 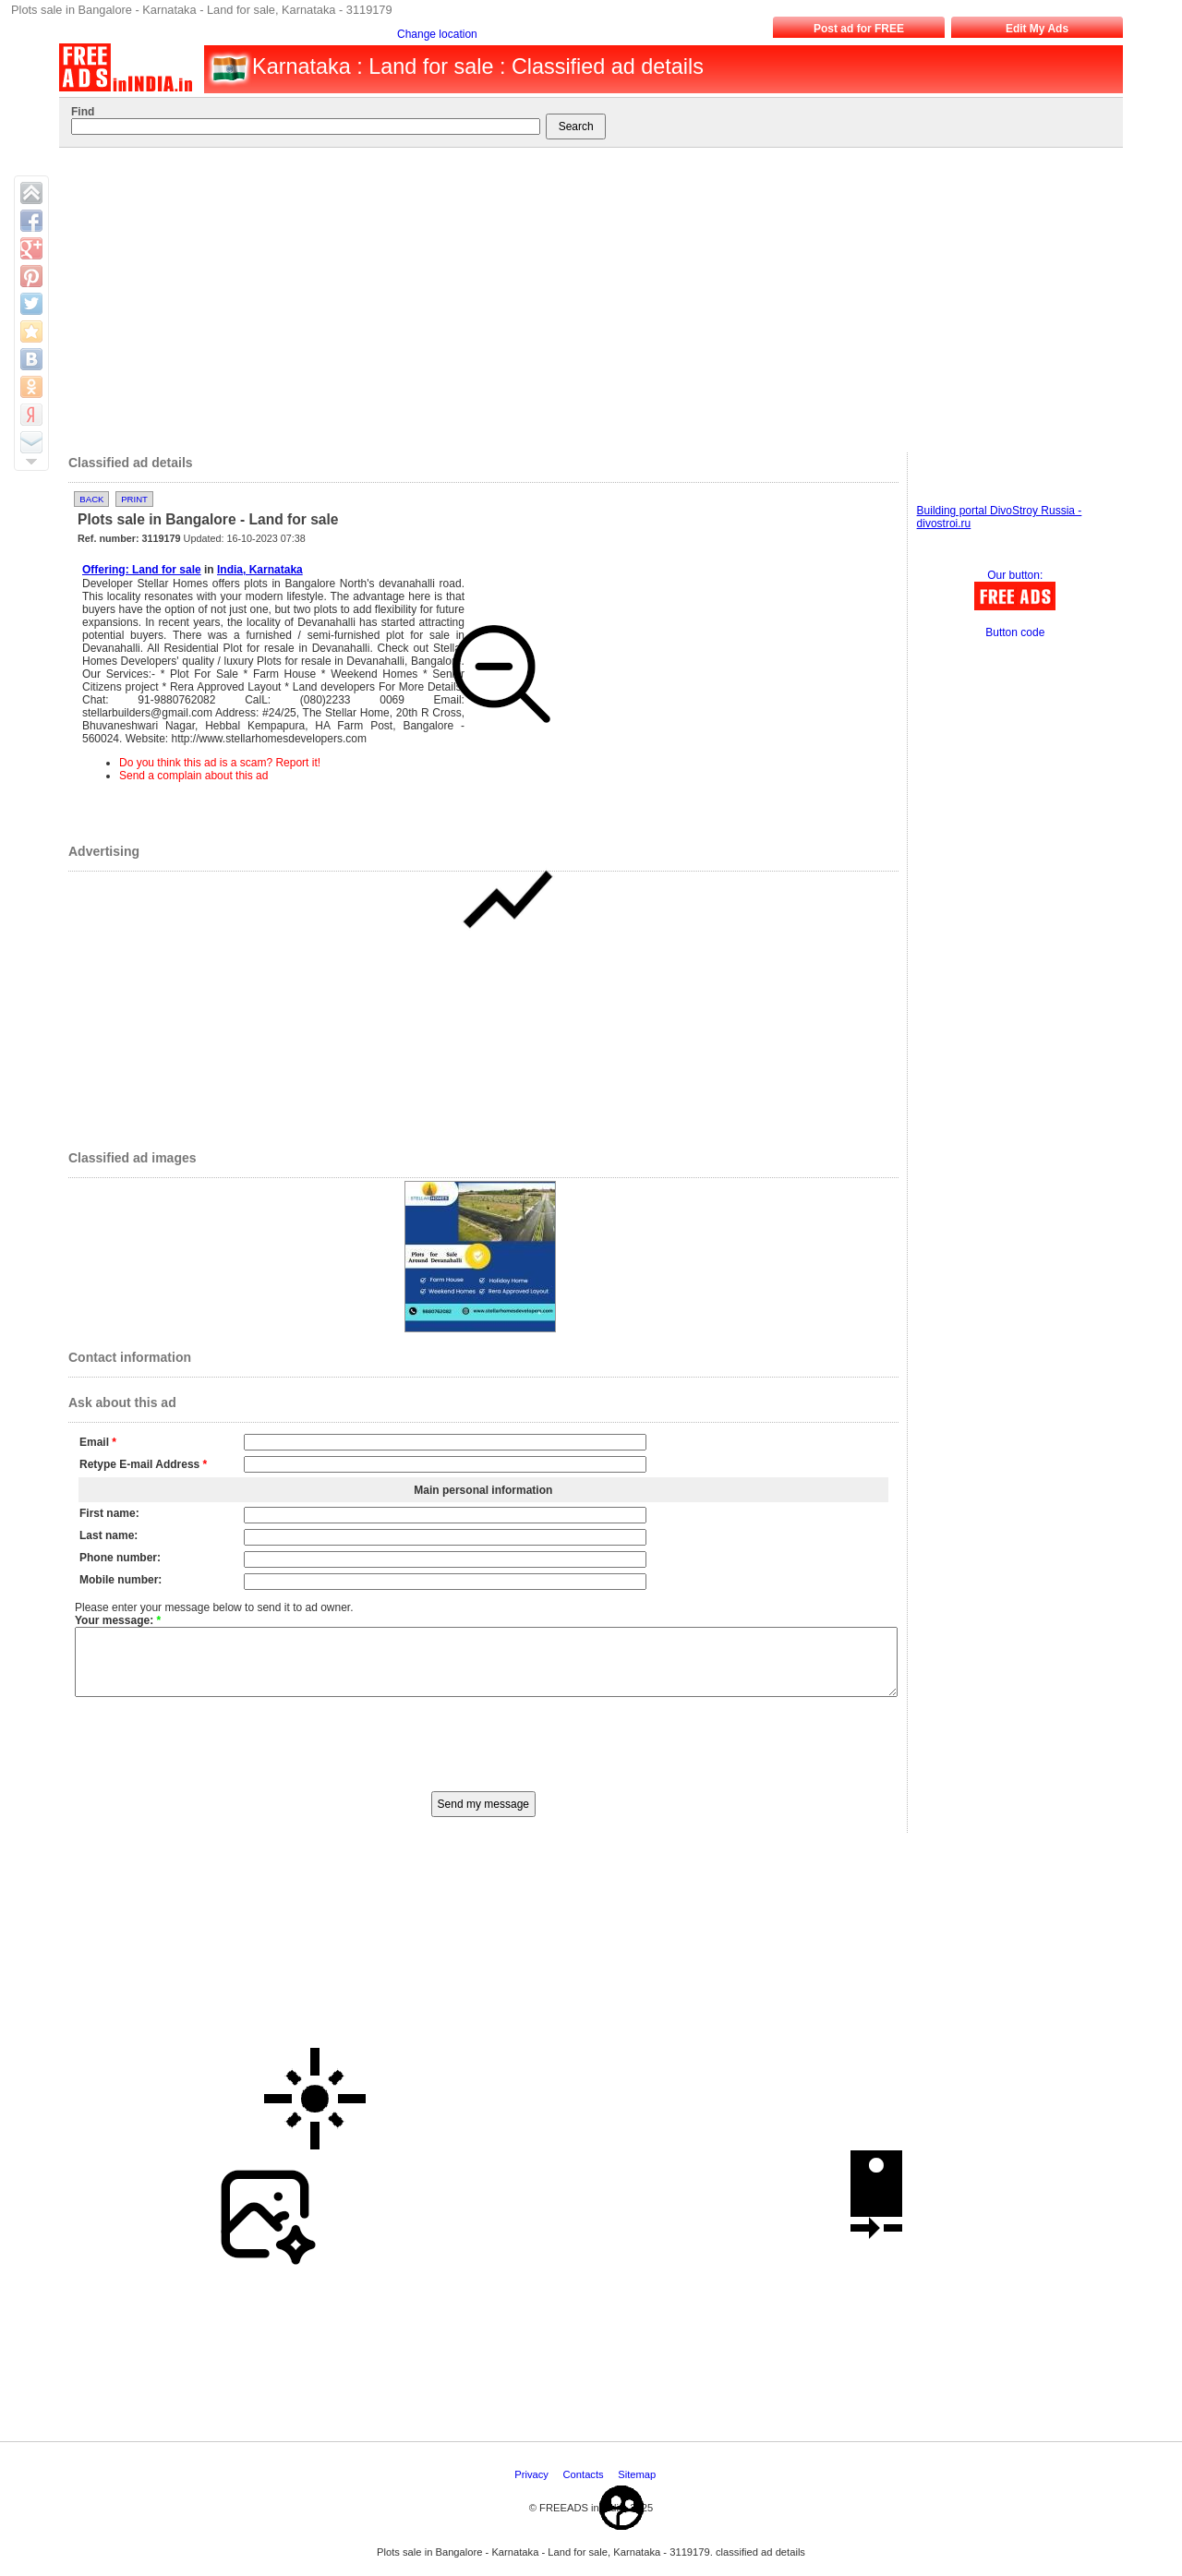 What do you see at coordinates (315, 2099) in the screenshot?
I see `add a lens flare effect to an image` at bounding box center [315, 2099].